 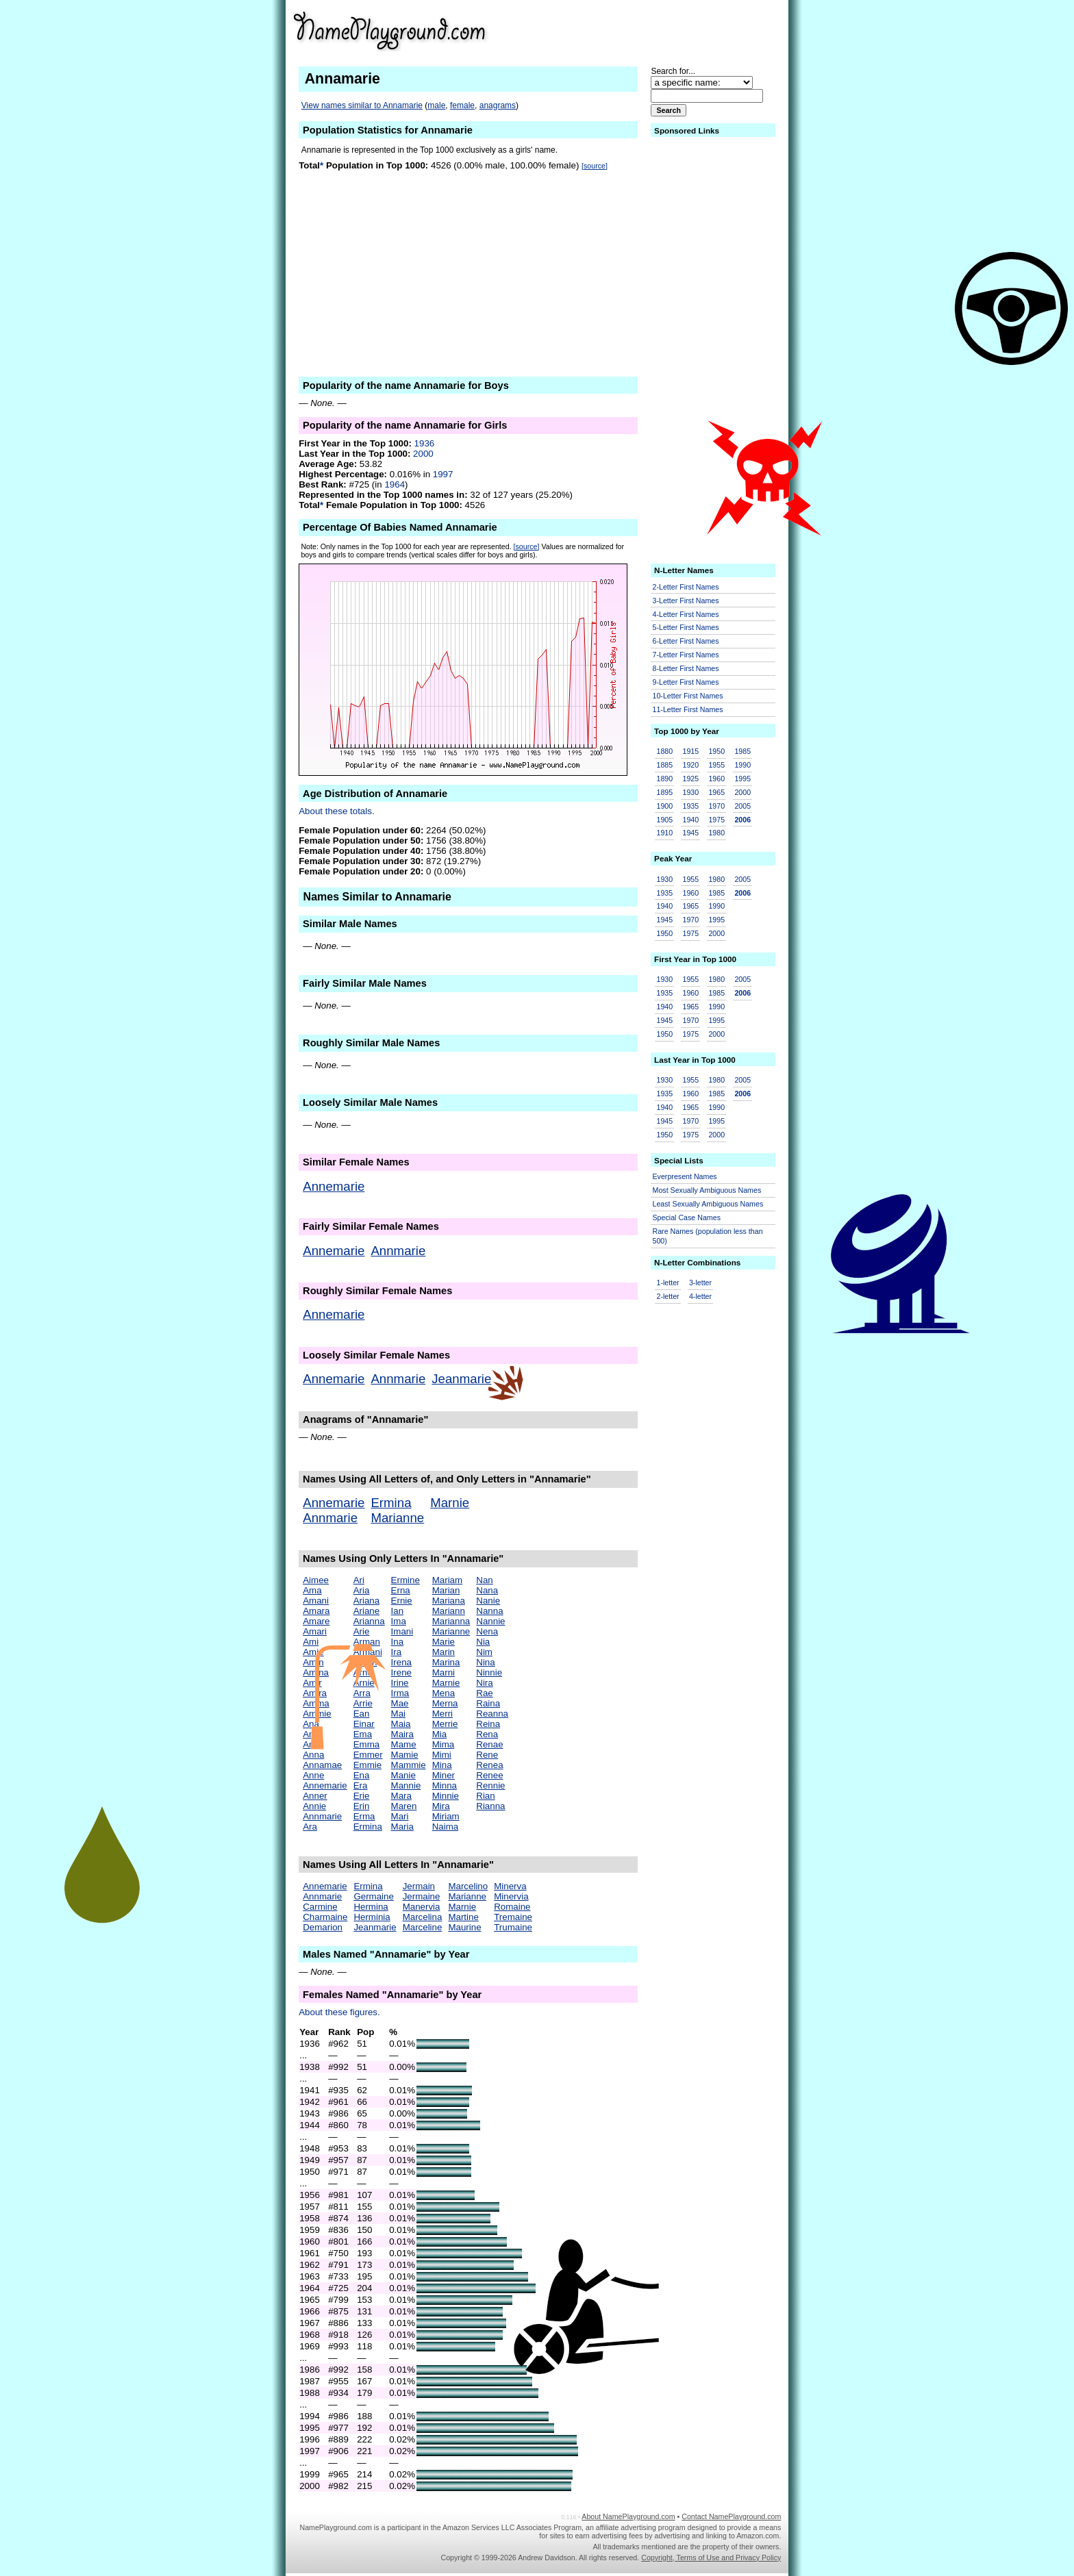 What do you see at coordinates (764, 477) in the screenshot?
I see `indicates a powerful attack or special ability` at bounding box center [764, 477].